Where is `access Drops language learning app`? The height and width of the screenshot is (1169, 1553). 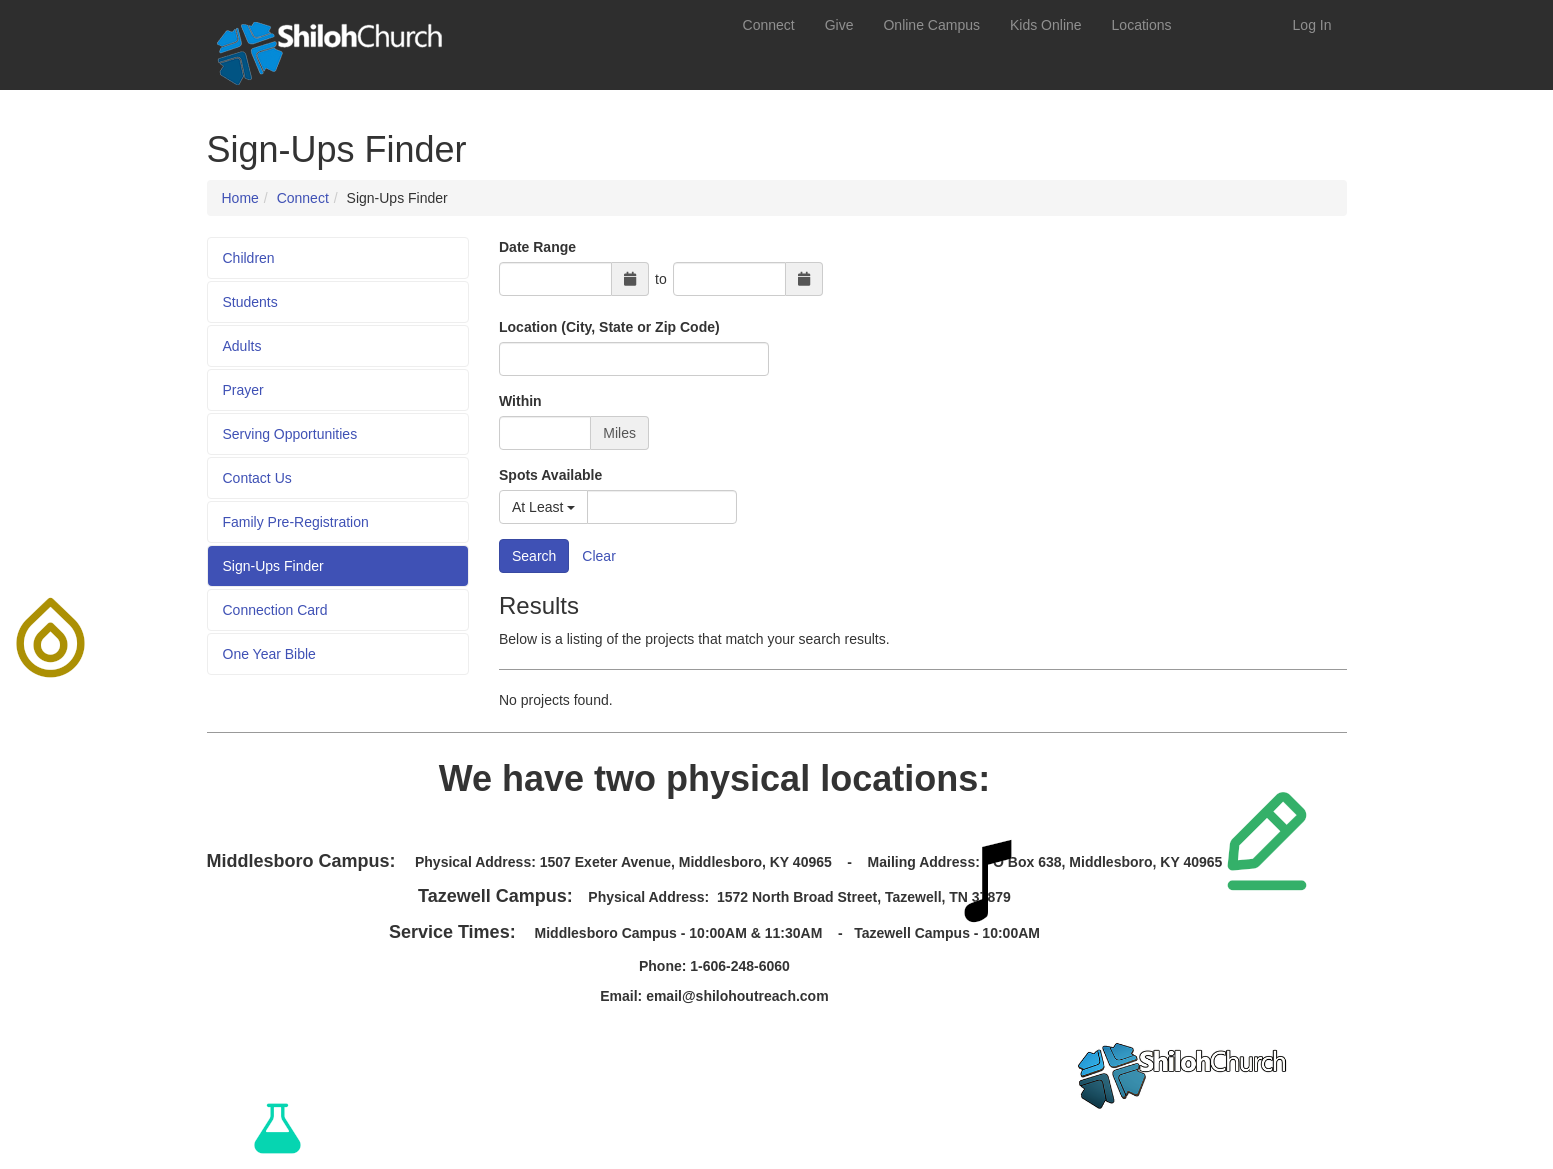 access Drops language learning app is located at coordinates (50, 639).